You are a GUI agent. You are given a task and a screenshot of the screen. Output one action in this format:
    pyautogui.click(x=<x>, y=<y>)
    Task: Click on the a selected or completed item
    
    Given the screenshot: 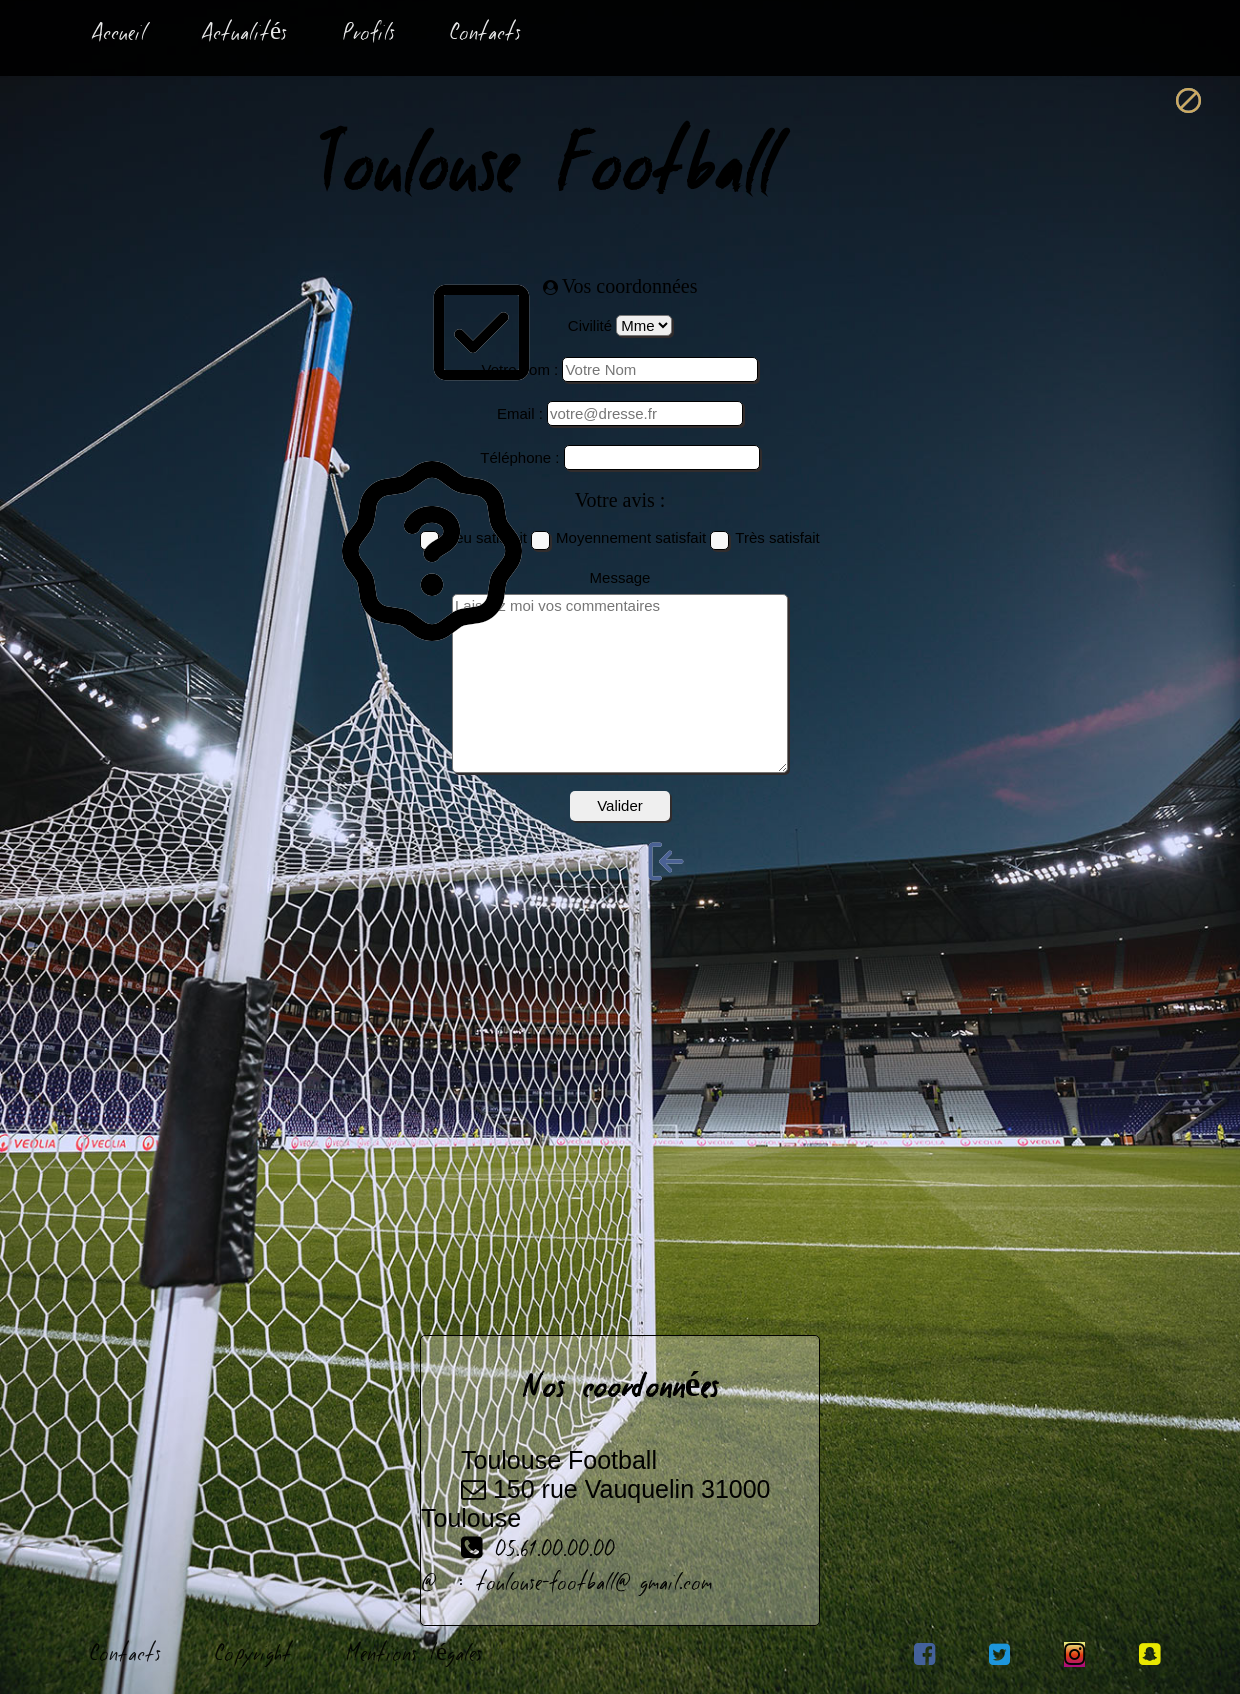 What is the action you would take?
    pyautogui.click(x=481, y=332)
    